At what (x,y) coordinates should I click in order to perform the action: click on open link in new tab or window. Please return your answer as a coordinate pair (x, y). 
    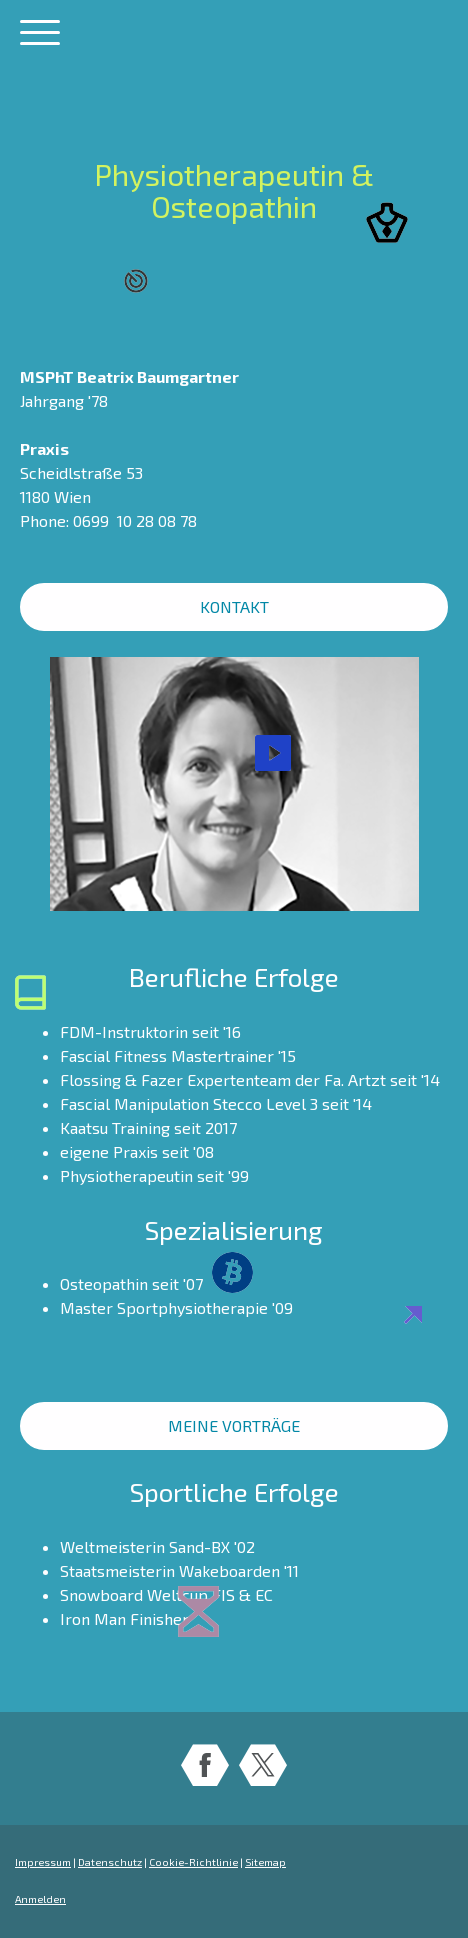
    Looking at the image, I should click on (413, 1315).